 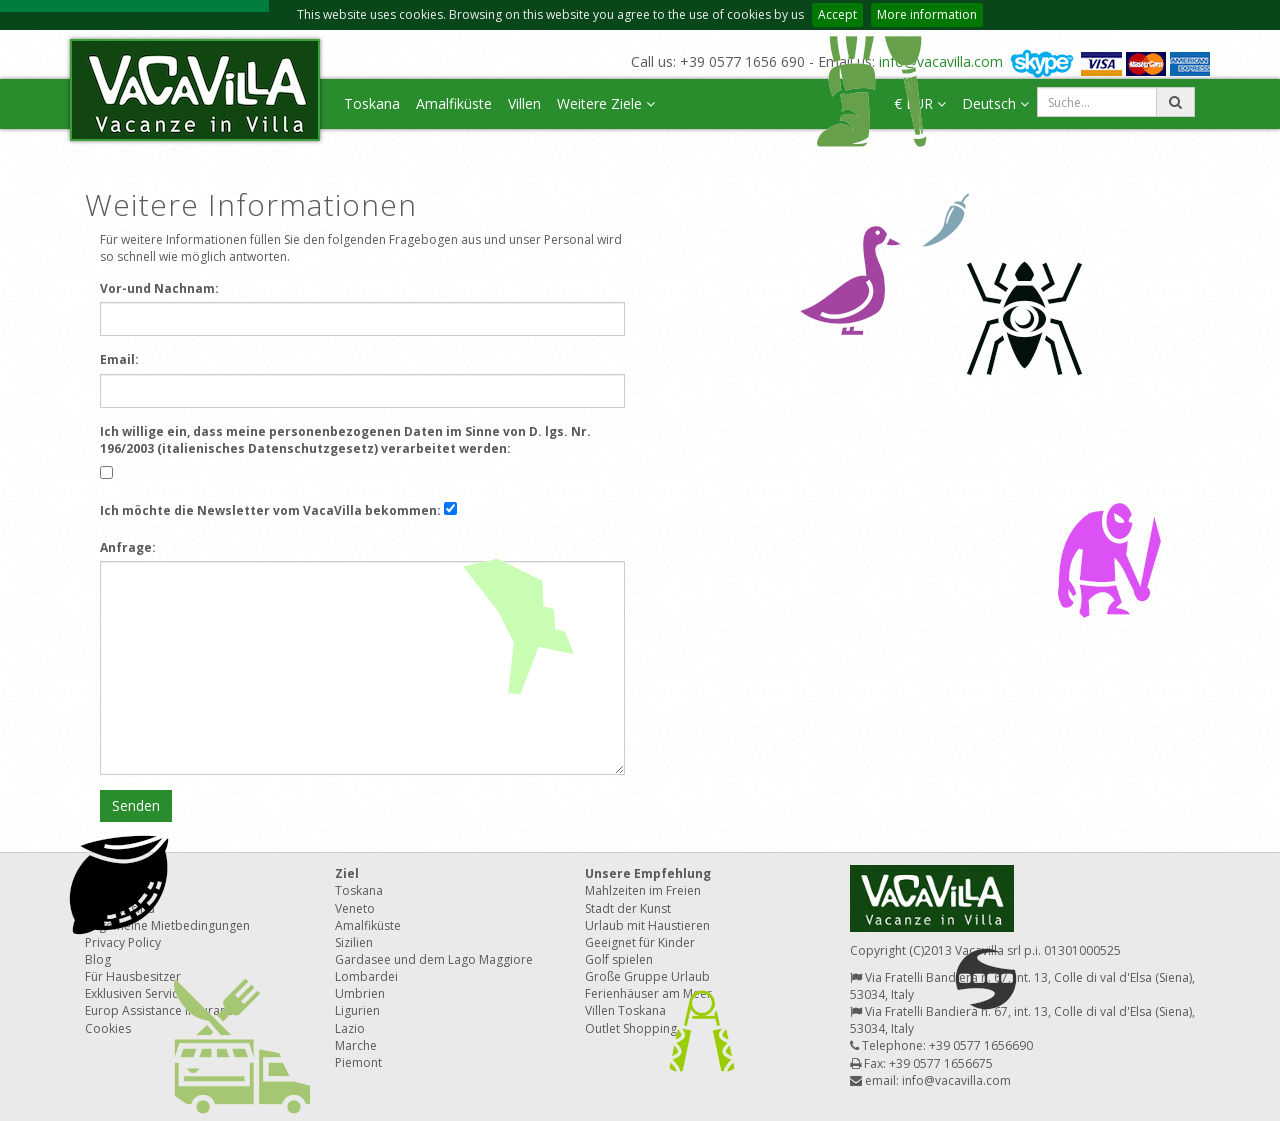 What do you see at coordinates (119, 885) in the screenshot?
I see `indicates a citrus or lemon-flavored item` at bounding box center [119, 885].